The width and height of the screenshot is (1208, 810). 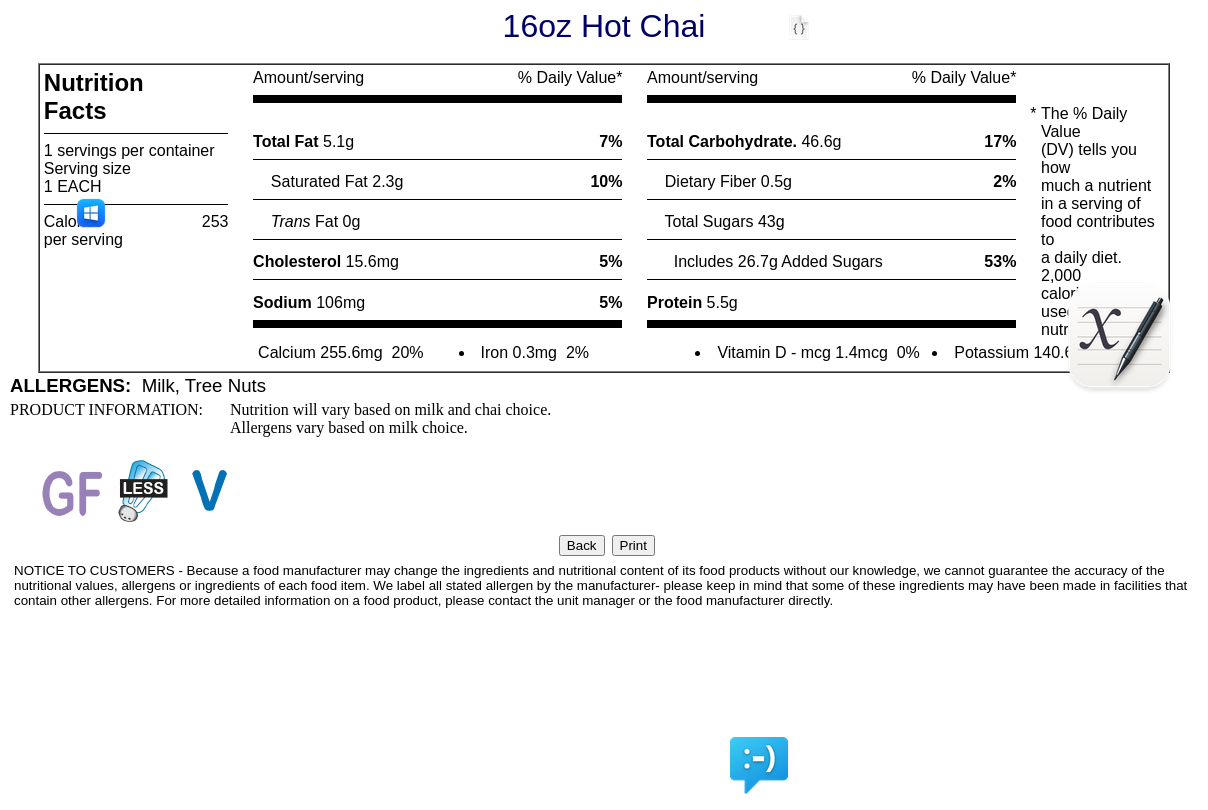 What do you see at coordinates (91, 213) in the screenshot?
I see `launch wine windows compatibility layer` at bounding box center [91, 213].